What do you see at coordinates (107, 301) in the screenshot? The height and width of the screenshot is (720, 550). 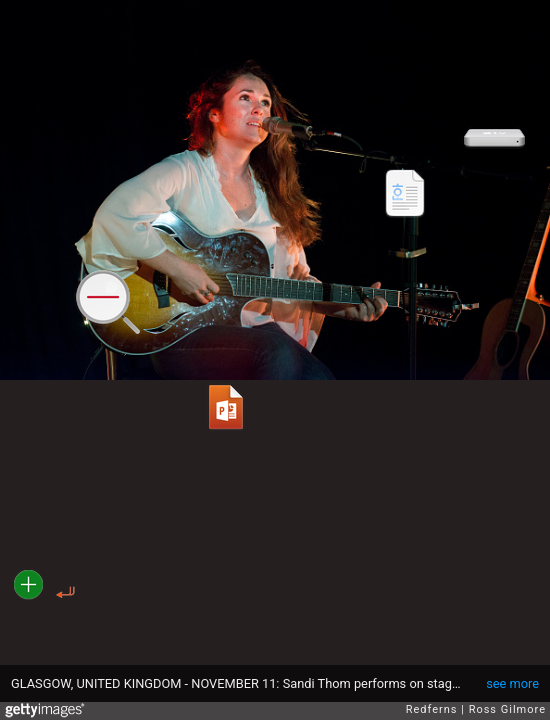 I see `zoom out to see more content` at bounding box center [107, 301].